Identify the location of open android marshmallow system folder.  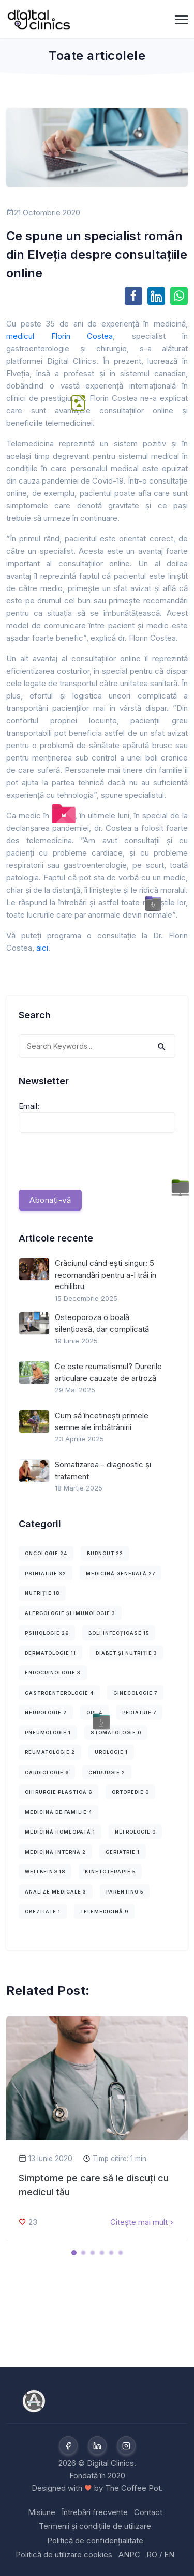
(64, 814).